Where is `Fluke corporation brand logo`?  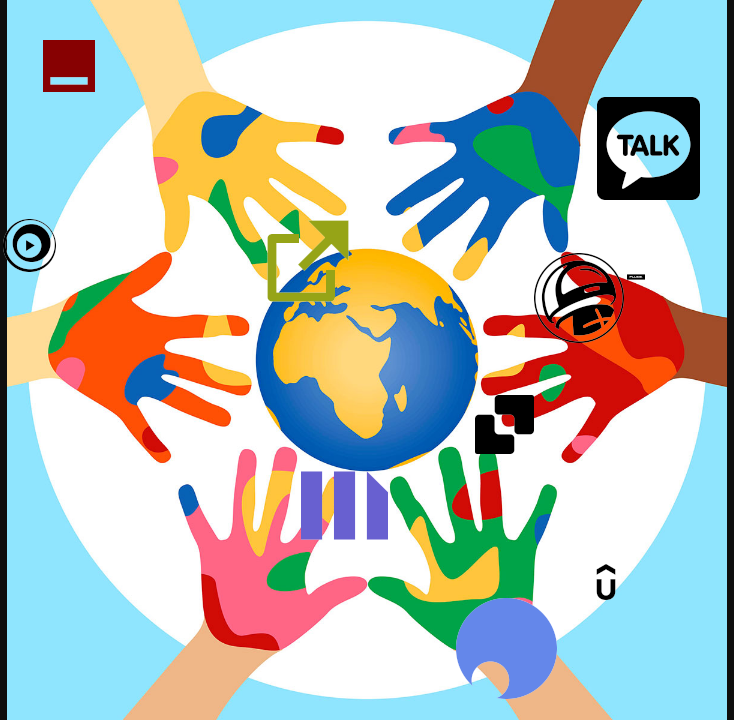 Fluke corporation brand logo is located at coordinates (636, 277).